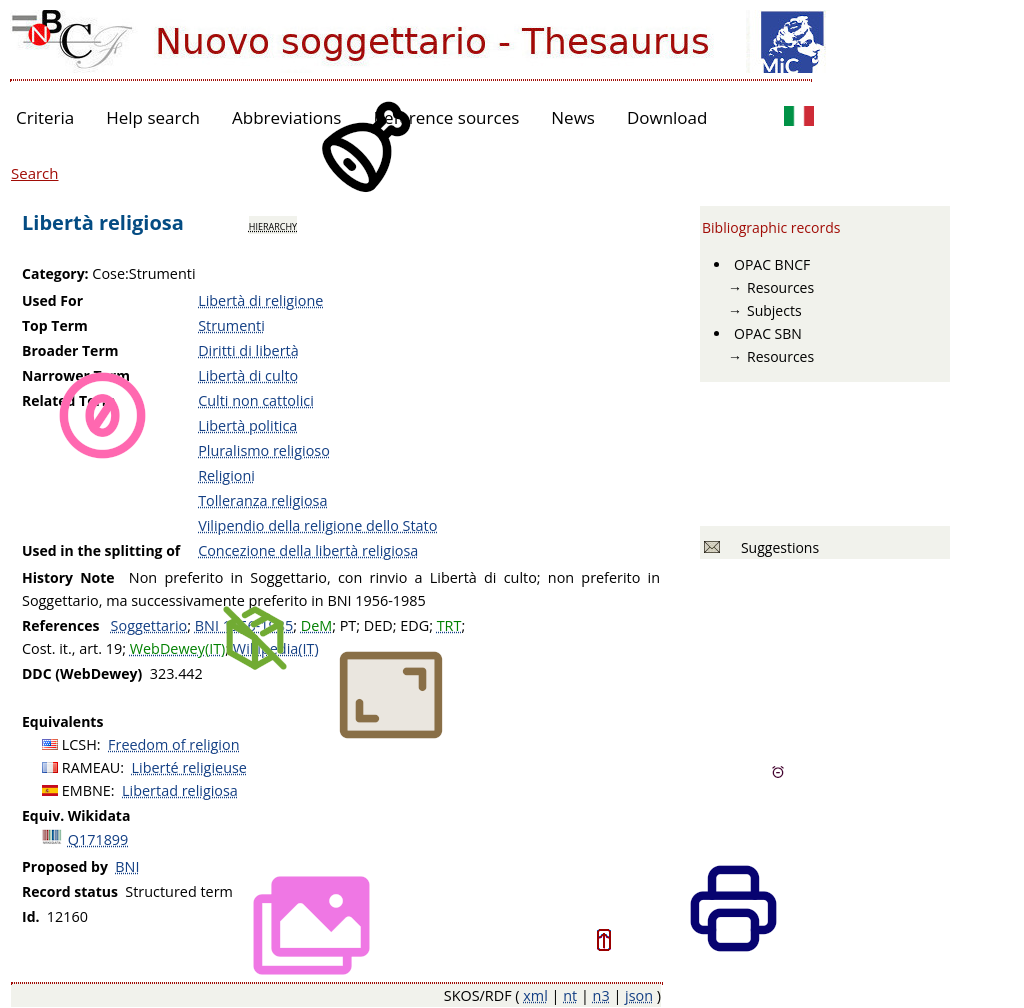 Image resolution: width=1024 pixels, height=1008 pixels. I want to click on remove or delete an alarm, so click(778, 772).